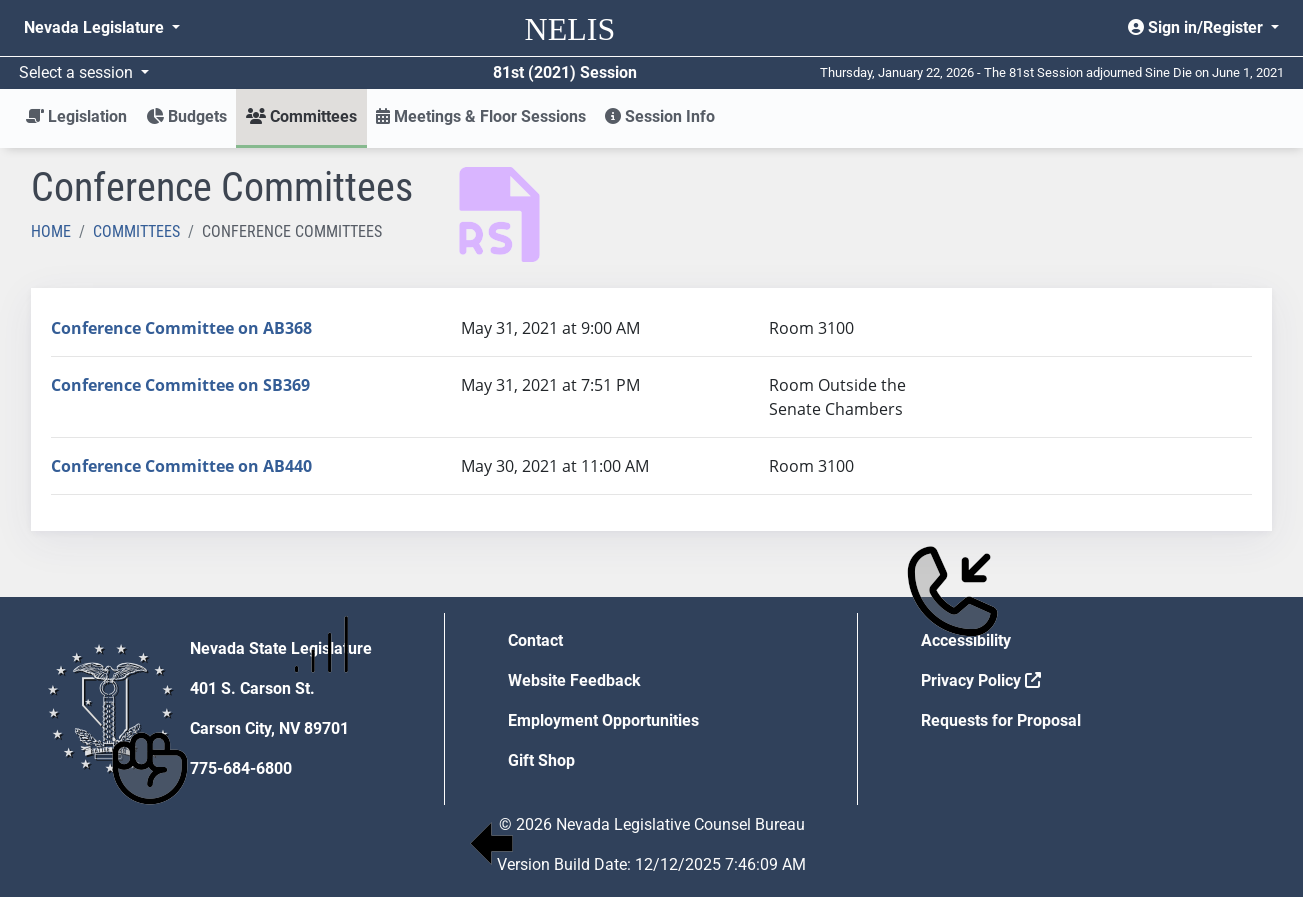 This screenshot has height=897, width=1303. I want to click on indicates solidarity or support action, so click(150, 767).